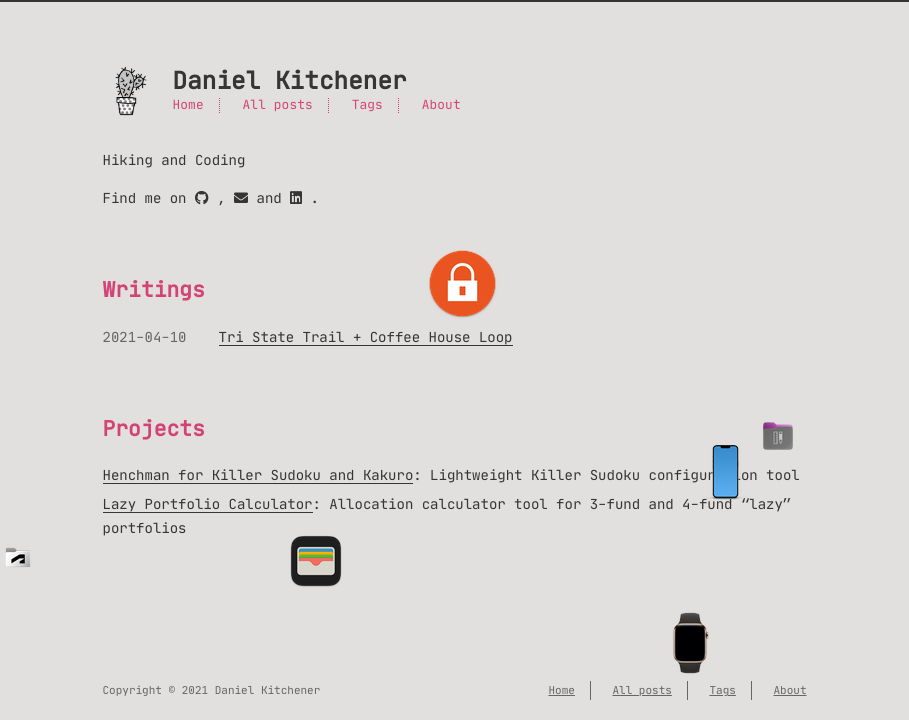  I want to click on iPhone 13 device icon, so click(725, 472).